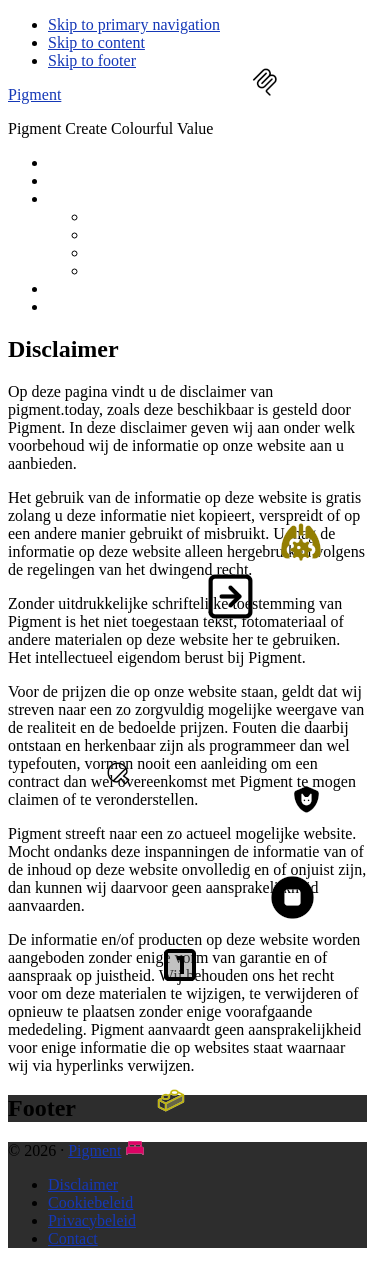 The image size is (375, 1264). Describe the element at coordinates (135, 1148) in the screenshot. I see `book a room or accommodation` at that location.